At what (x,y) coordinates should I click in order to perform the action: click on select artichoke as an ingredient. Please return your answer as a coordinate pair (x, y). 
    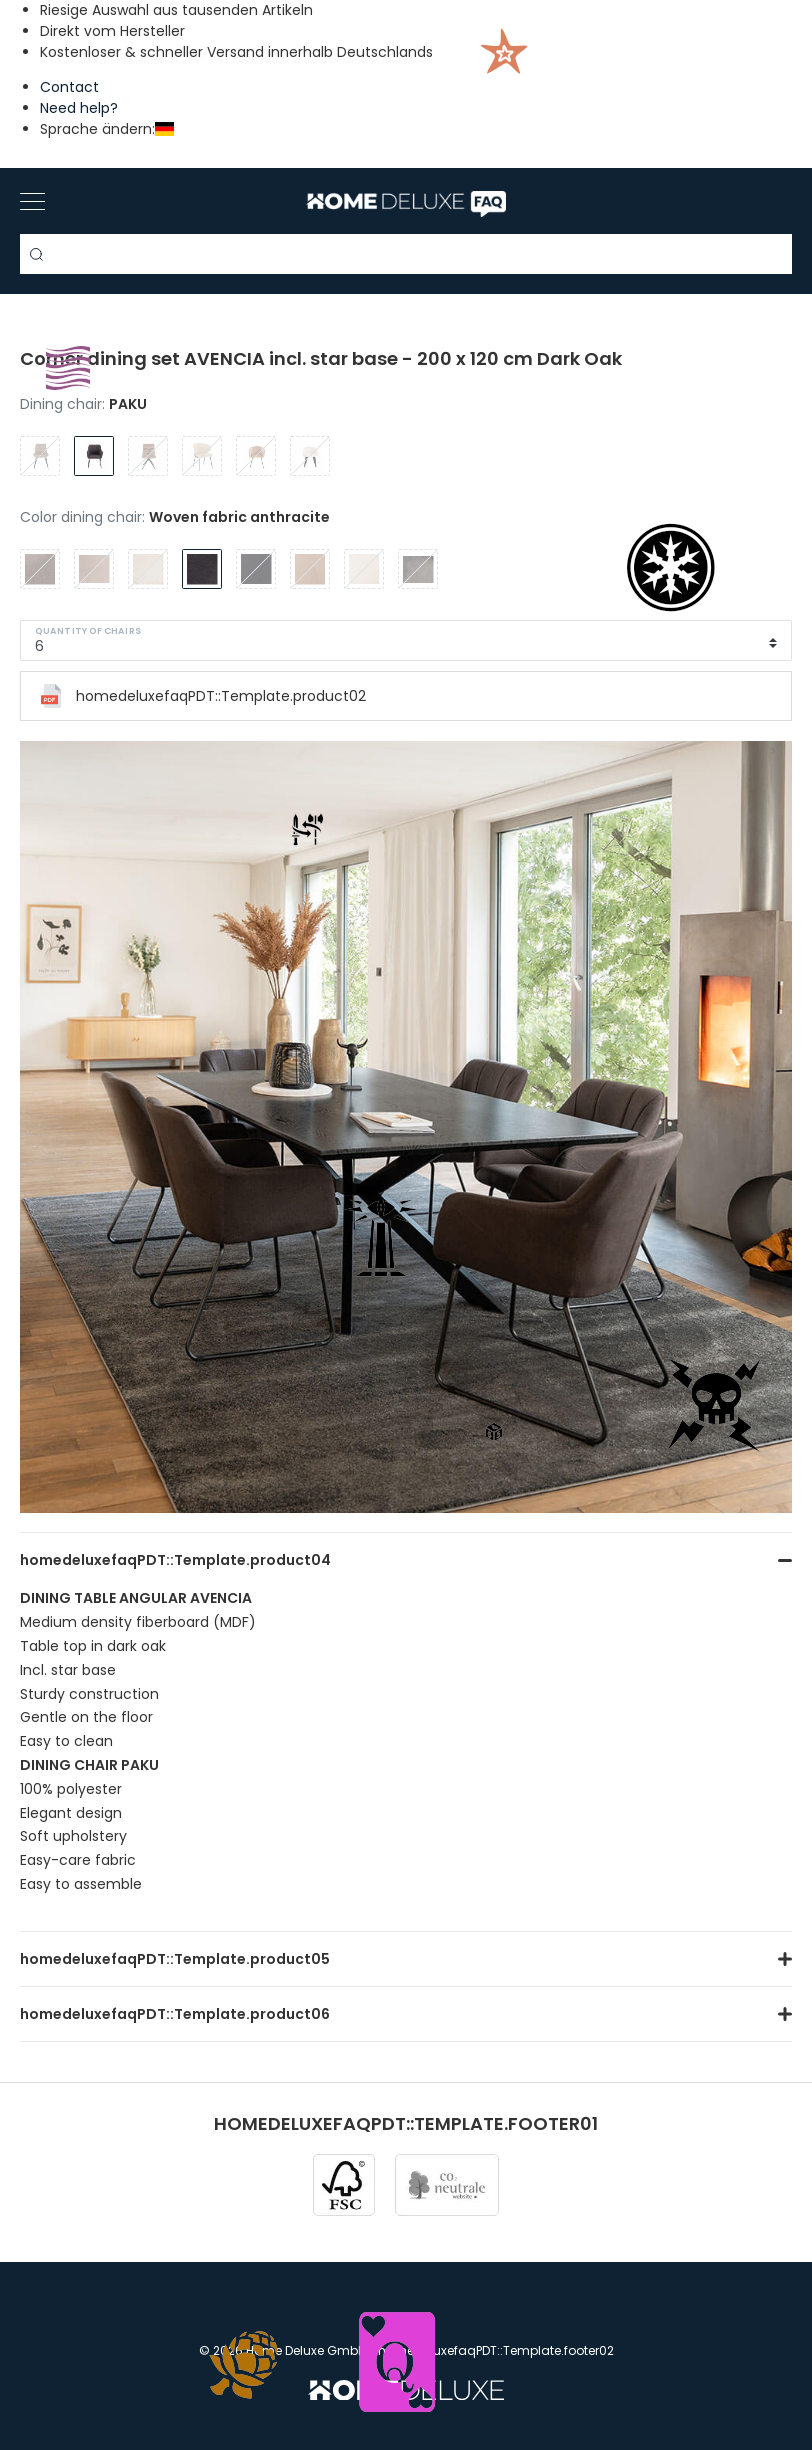
    Looking at the image, I should click on (243, 2364).